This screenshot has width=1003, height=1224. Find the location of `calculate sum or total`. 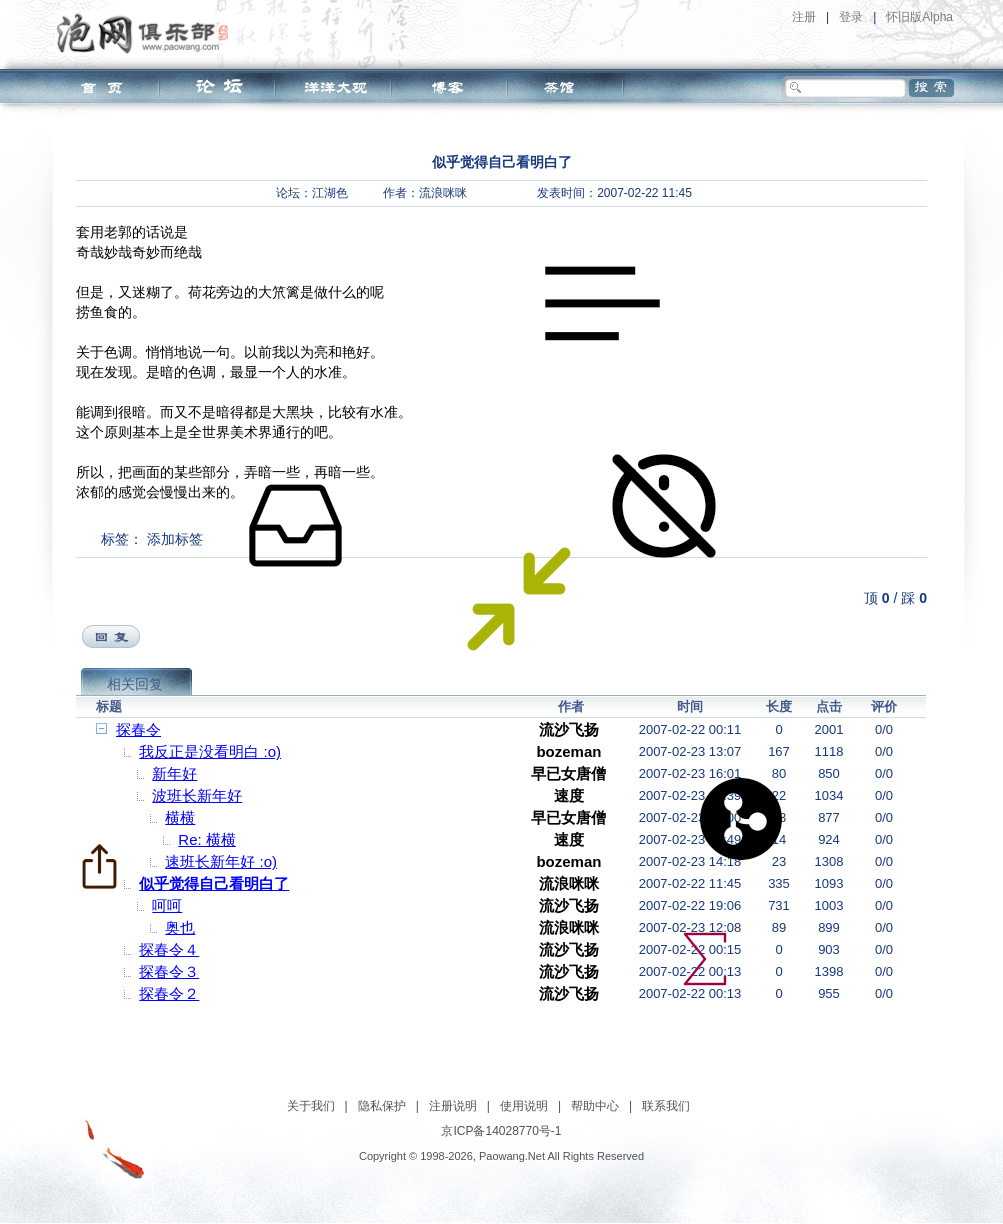

calculate sum or total is located at coordinates (705, 959).